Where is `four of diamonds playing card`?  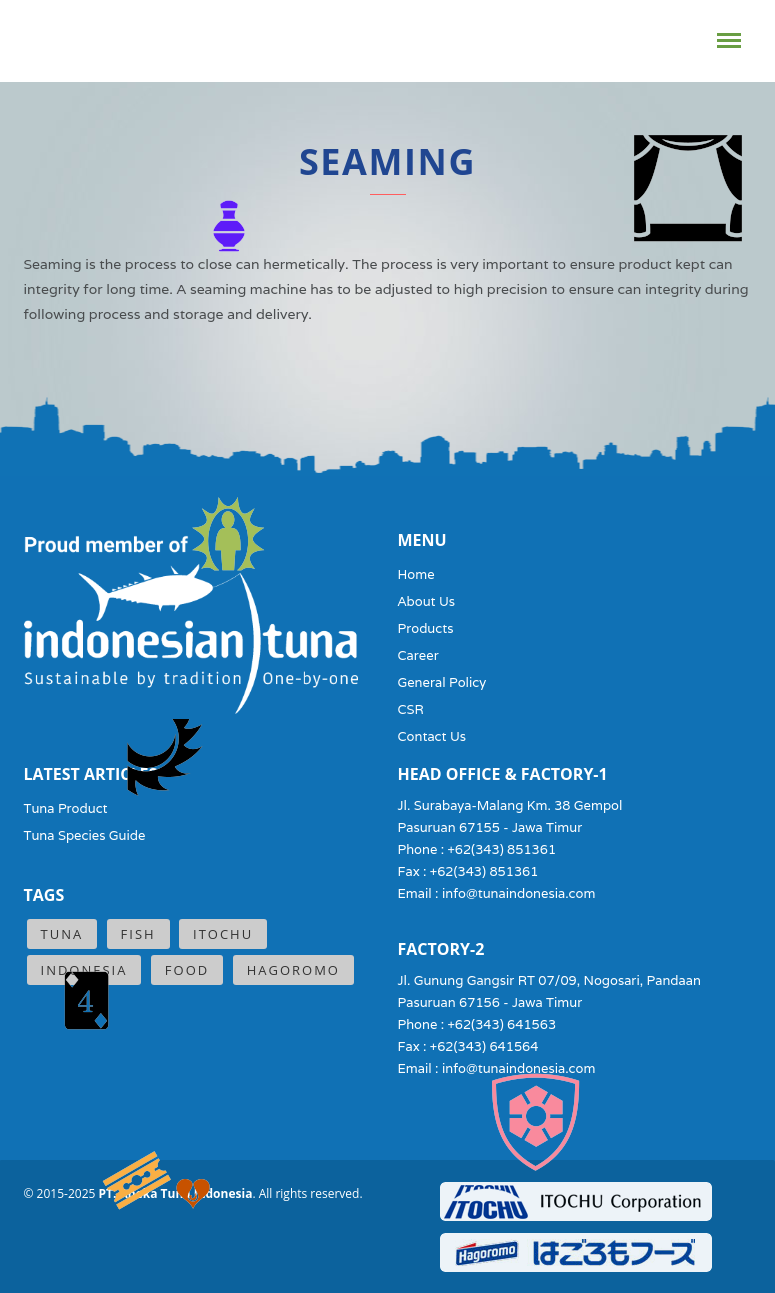 four of diamonds playing card is located at coordinates (86, 1000).